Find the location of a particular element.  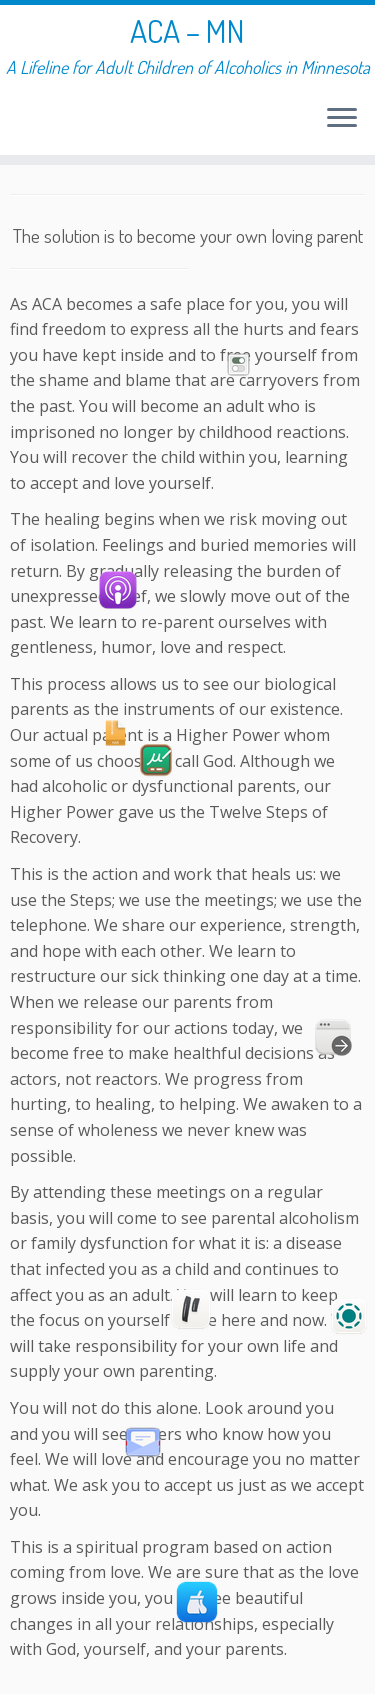

open the Apple Podcasts app is located at coordinates (118, 590).